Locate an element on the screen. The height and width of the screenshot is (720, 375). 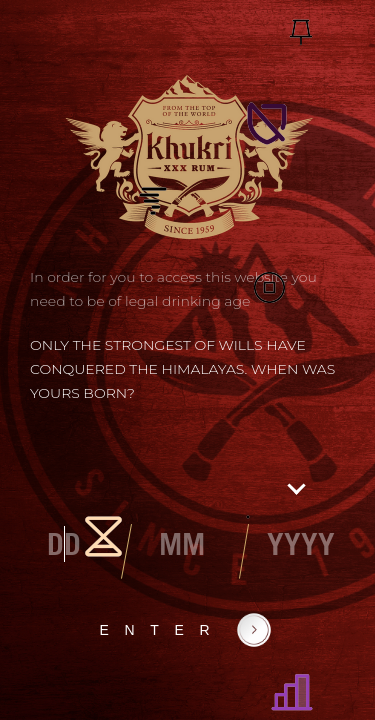
indicates severe weather alert or tornado warning is located at coordinates (152, 200).